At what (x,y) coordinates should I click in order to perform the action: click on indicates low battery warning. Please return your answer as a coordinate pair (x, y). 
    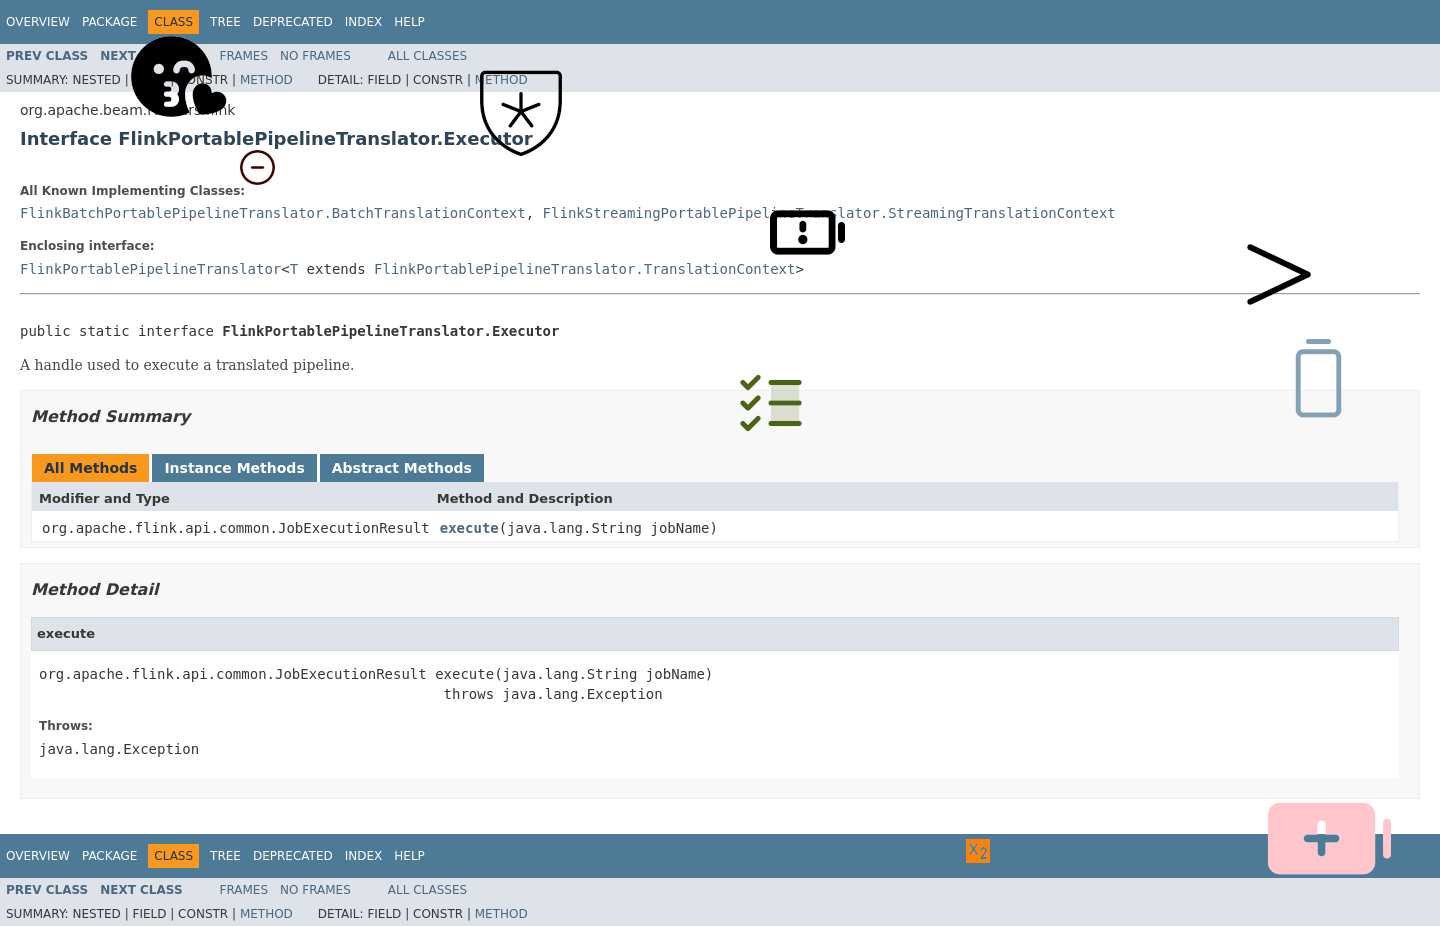
    Looking at the image, I should click on (807, 232).